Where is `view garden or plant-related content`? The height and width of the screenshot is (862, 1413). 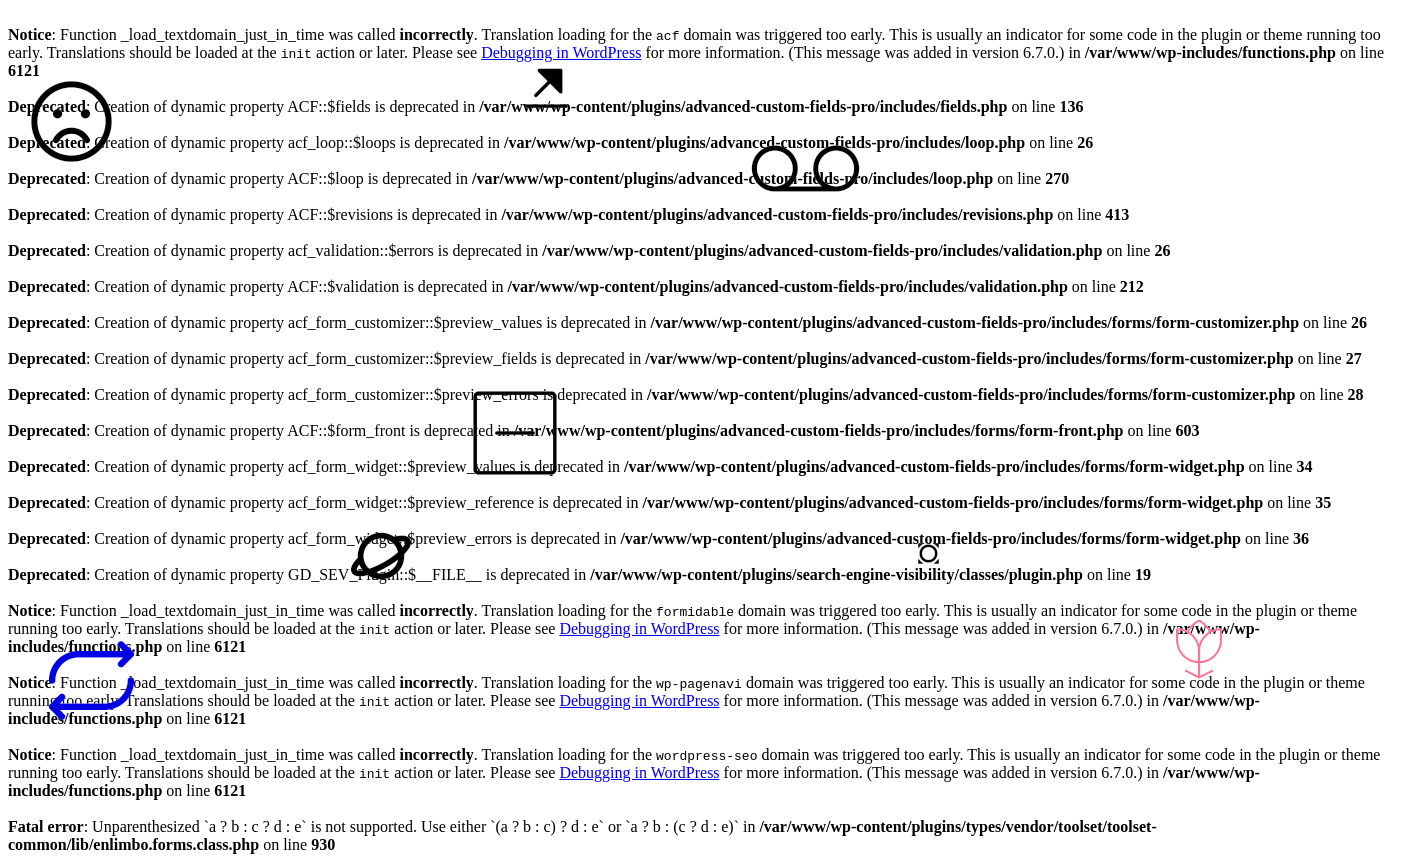
view garden or plant-related content is located at coordinates (1199, 649).